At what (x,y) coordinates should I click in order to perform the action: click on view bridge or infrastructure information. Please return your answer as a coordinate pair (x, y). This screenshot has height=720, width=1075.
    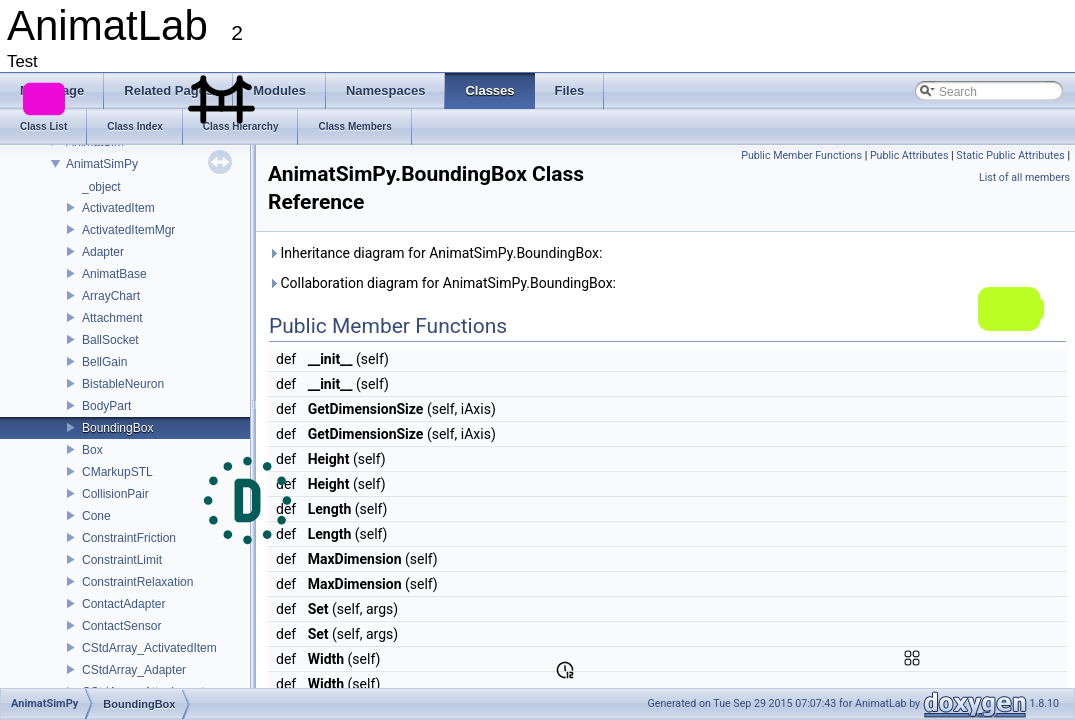
    Looking at the image, I should click on (221, 99).